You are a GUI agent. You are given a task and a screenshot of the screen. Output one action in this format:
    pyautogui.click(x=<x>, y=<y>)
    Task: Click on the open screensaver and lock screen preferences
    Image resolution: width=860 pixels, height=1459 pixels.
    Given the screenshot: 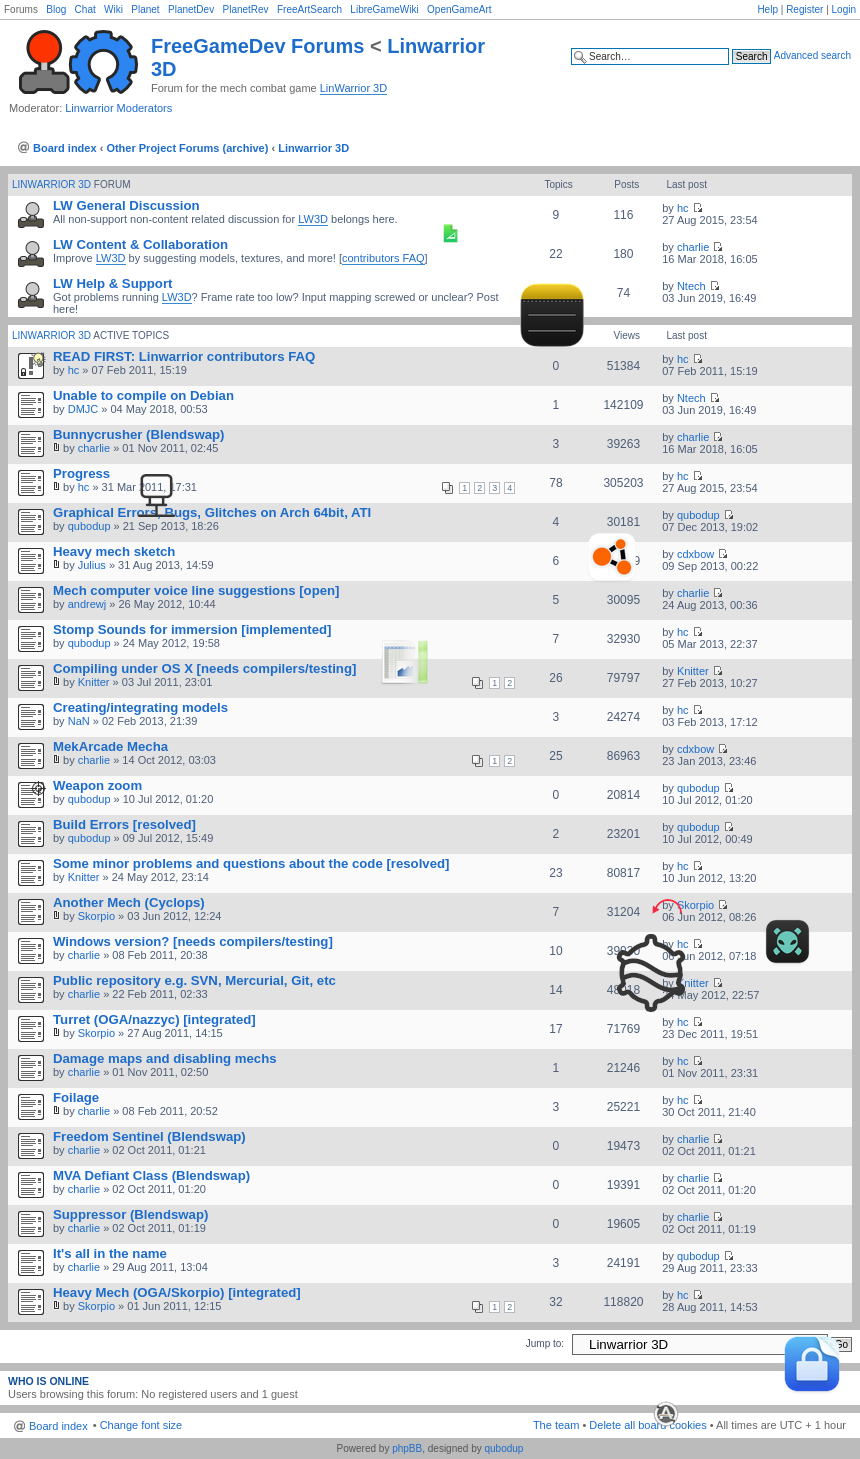 What is the action you would take?
    pyautogui.click(x=812, y=1364)
    